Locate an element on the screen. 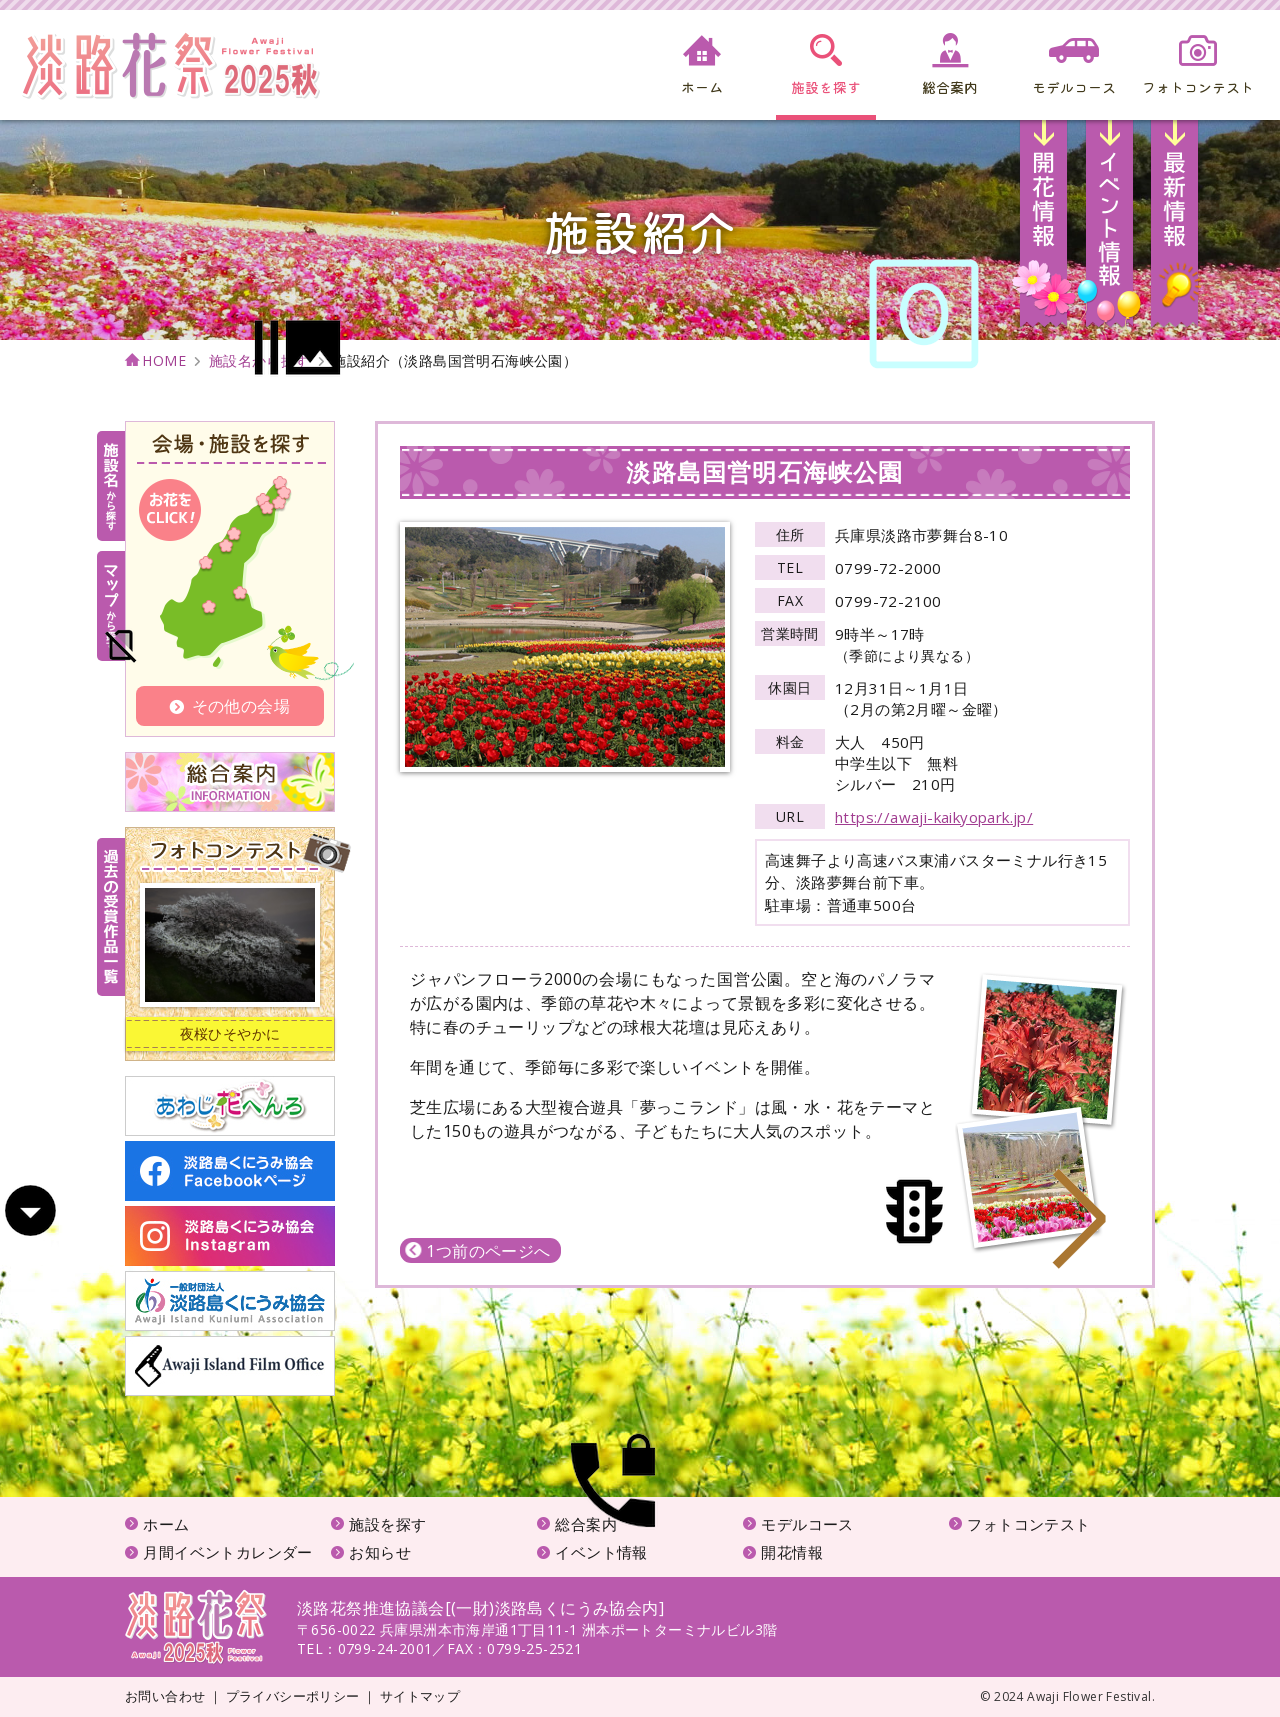  tap to expand dropdown menu is located at coordinates (30, 1210).